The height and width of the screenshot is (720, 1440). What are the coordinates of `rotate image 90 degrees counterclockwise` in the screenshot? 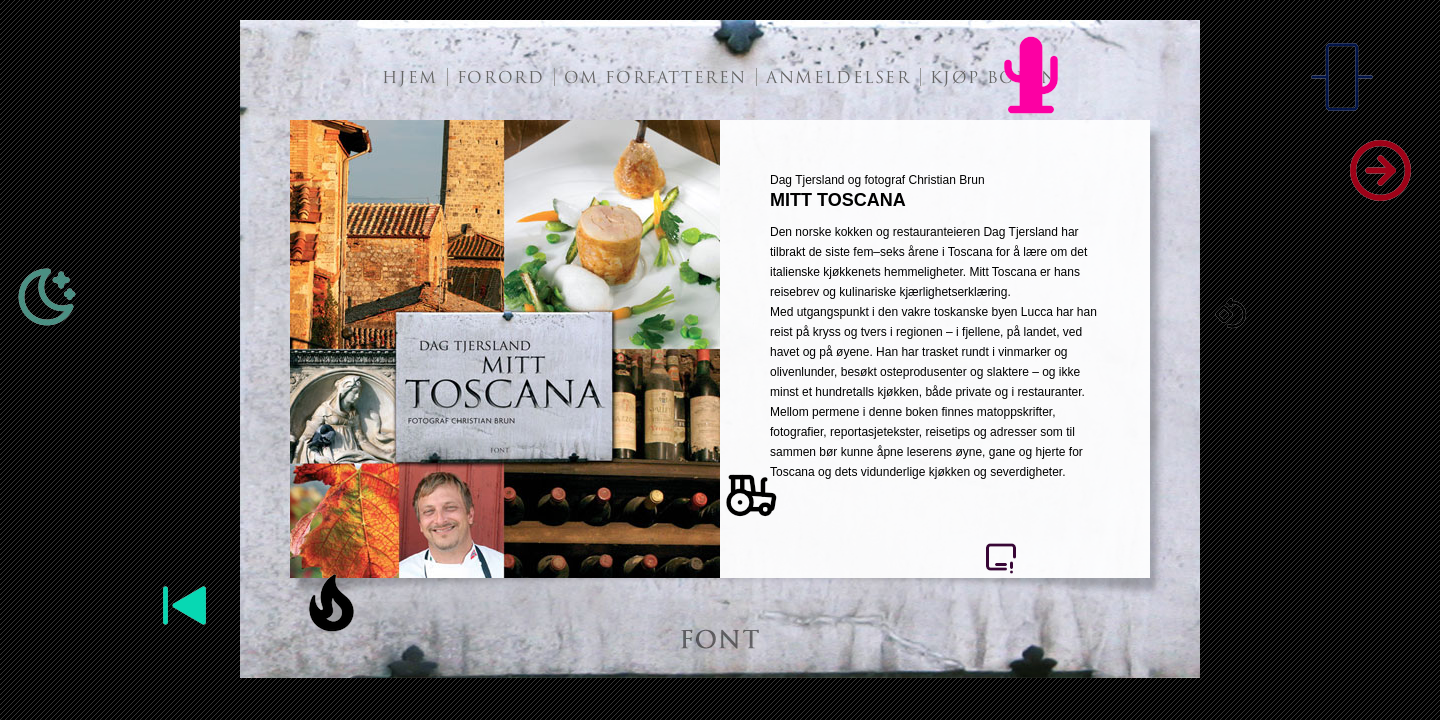 It's located at (1231, 313).